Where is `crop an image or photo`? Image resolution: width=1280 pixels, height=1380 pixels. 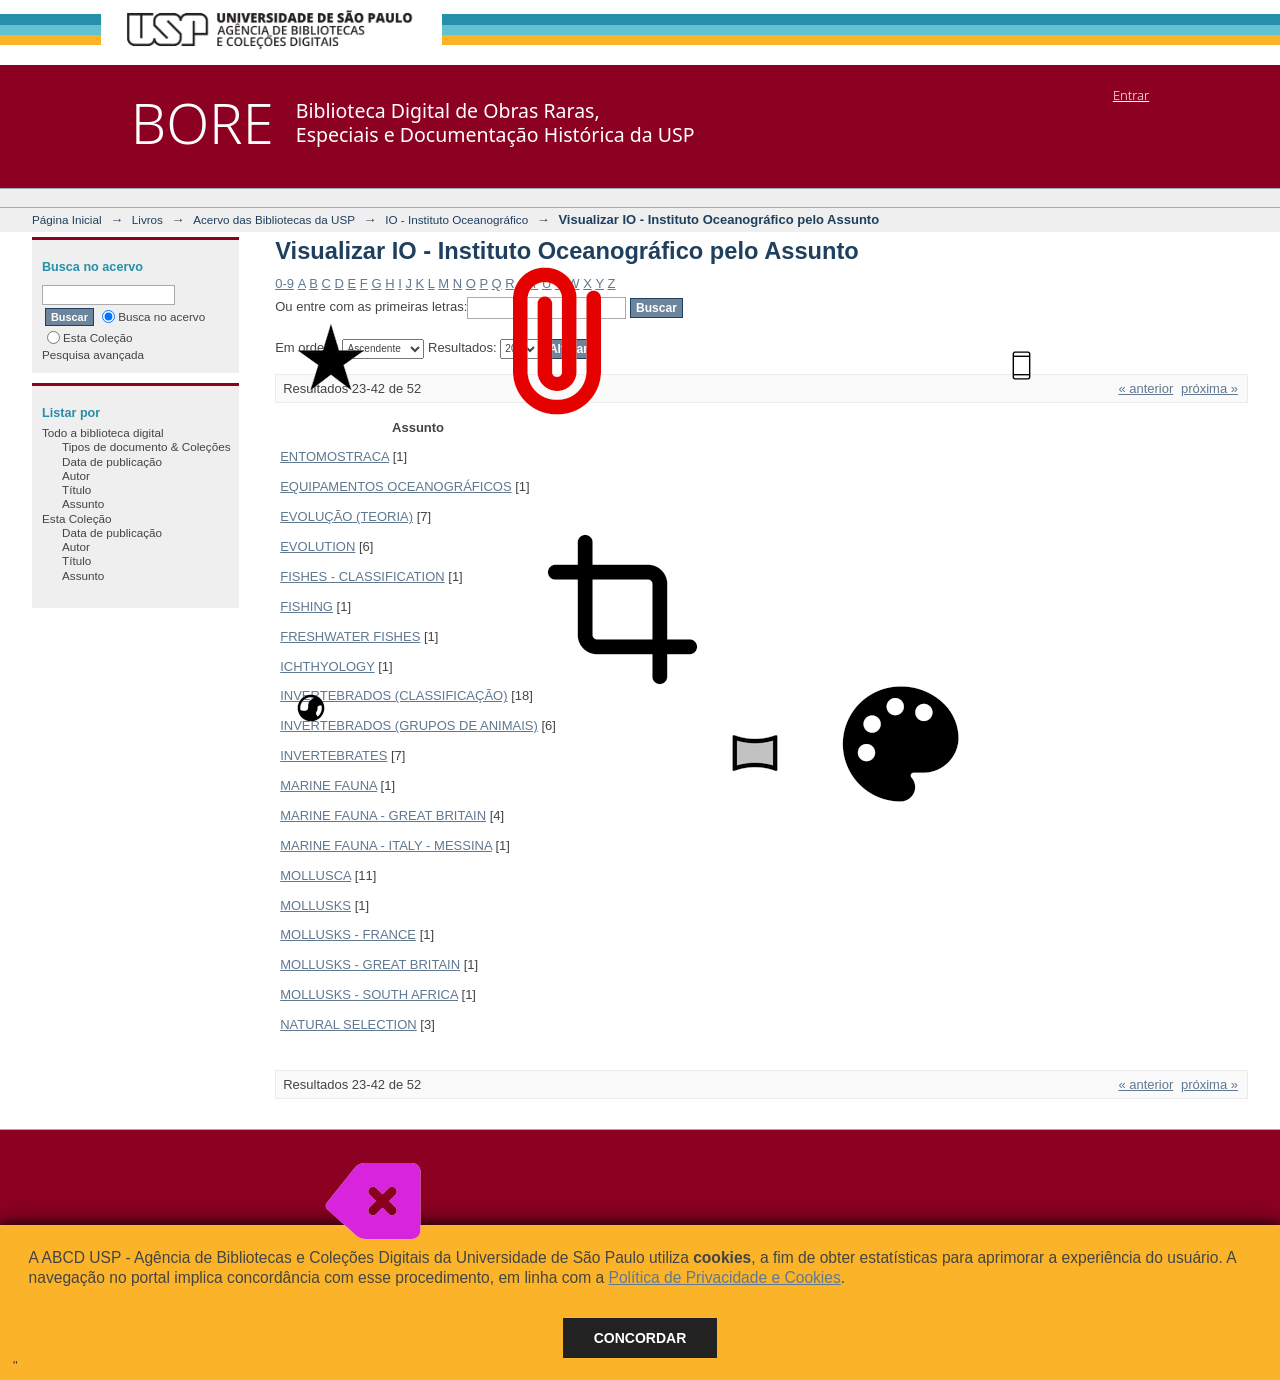 crop an image or photo is located at coordinates (622, 609).